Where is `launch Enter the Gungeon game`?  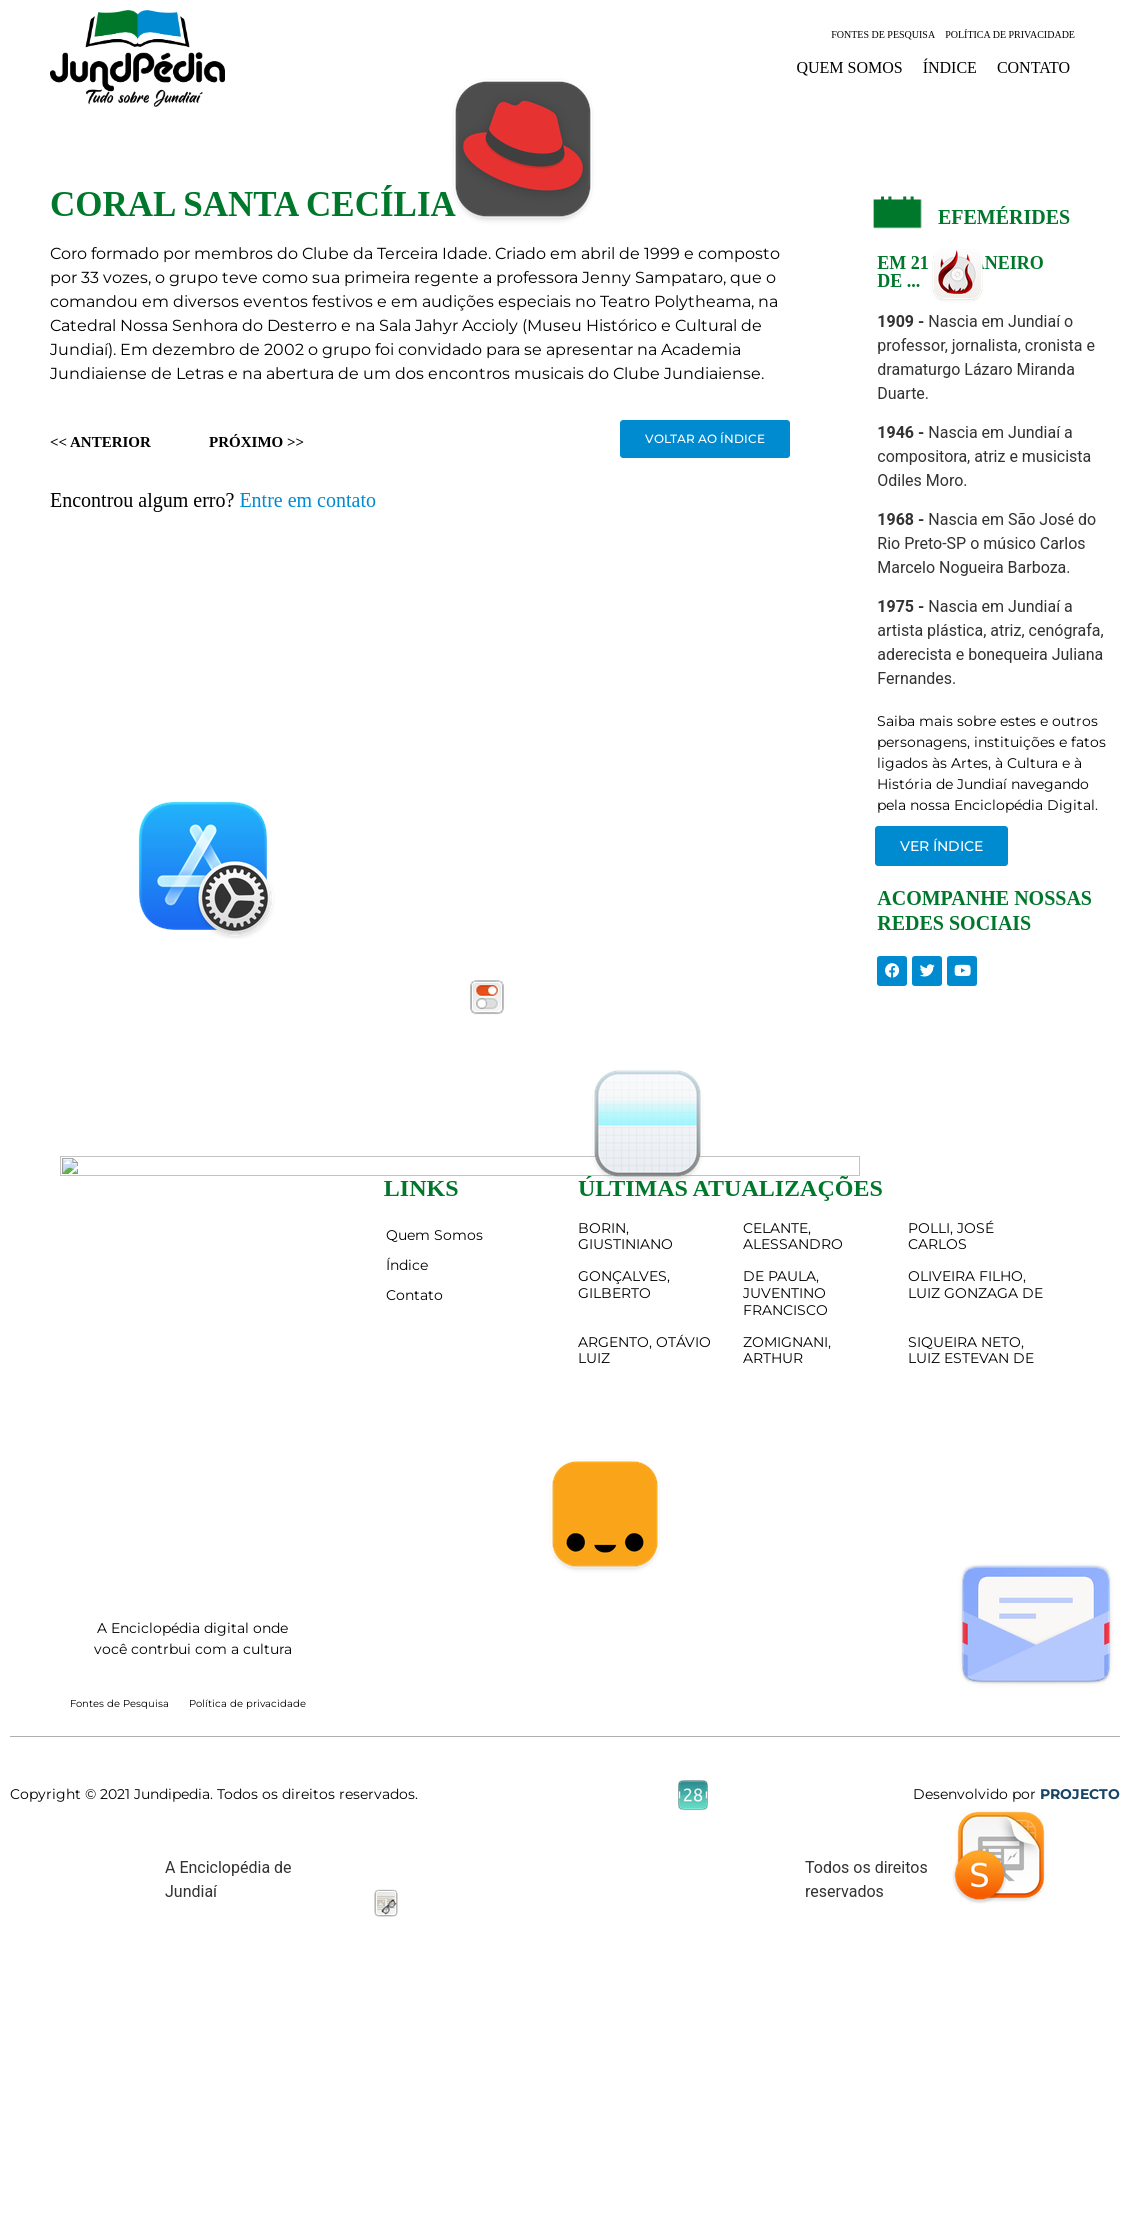 launch Enter the Gungeon game is located at coordinates (605, 1514).